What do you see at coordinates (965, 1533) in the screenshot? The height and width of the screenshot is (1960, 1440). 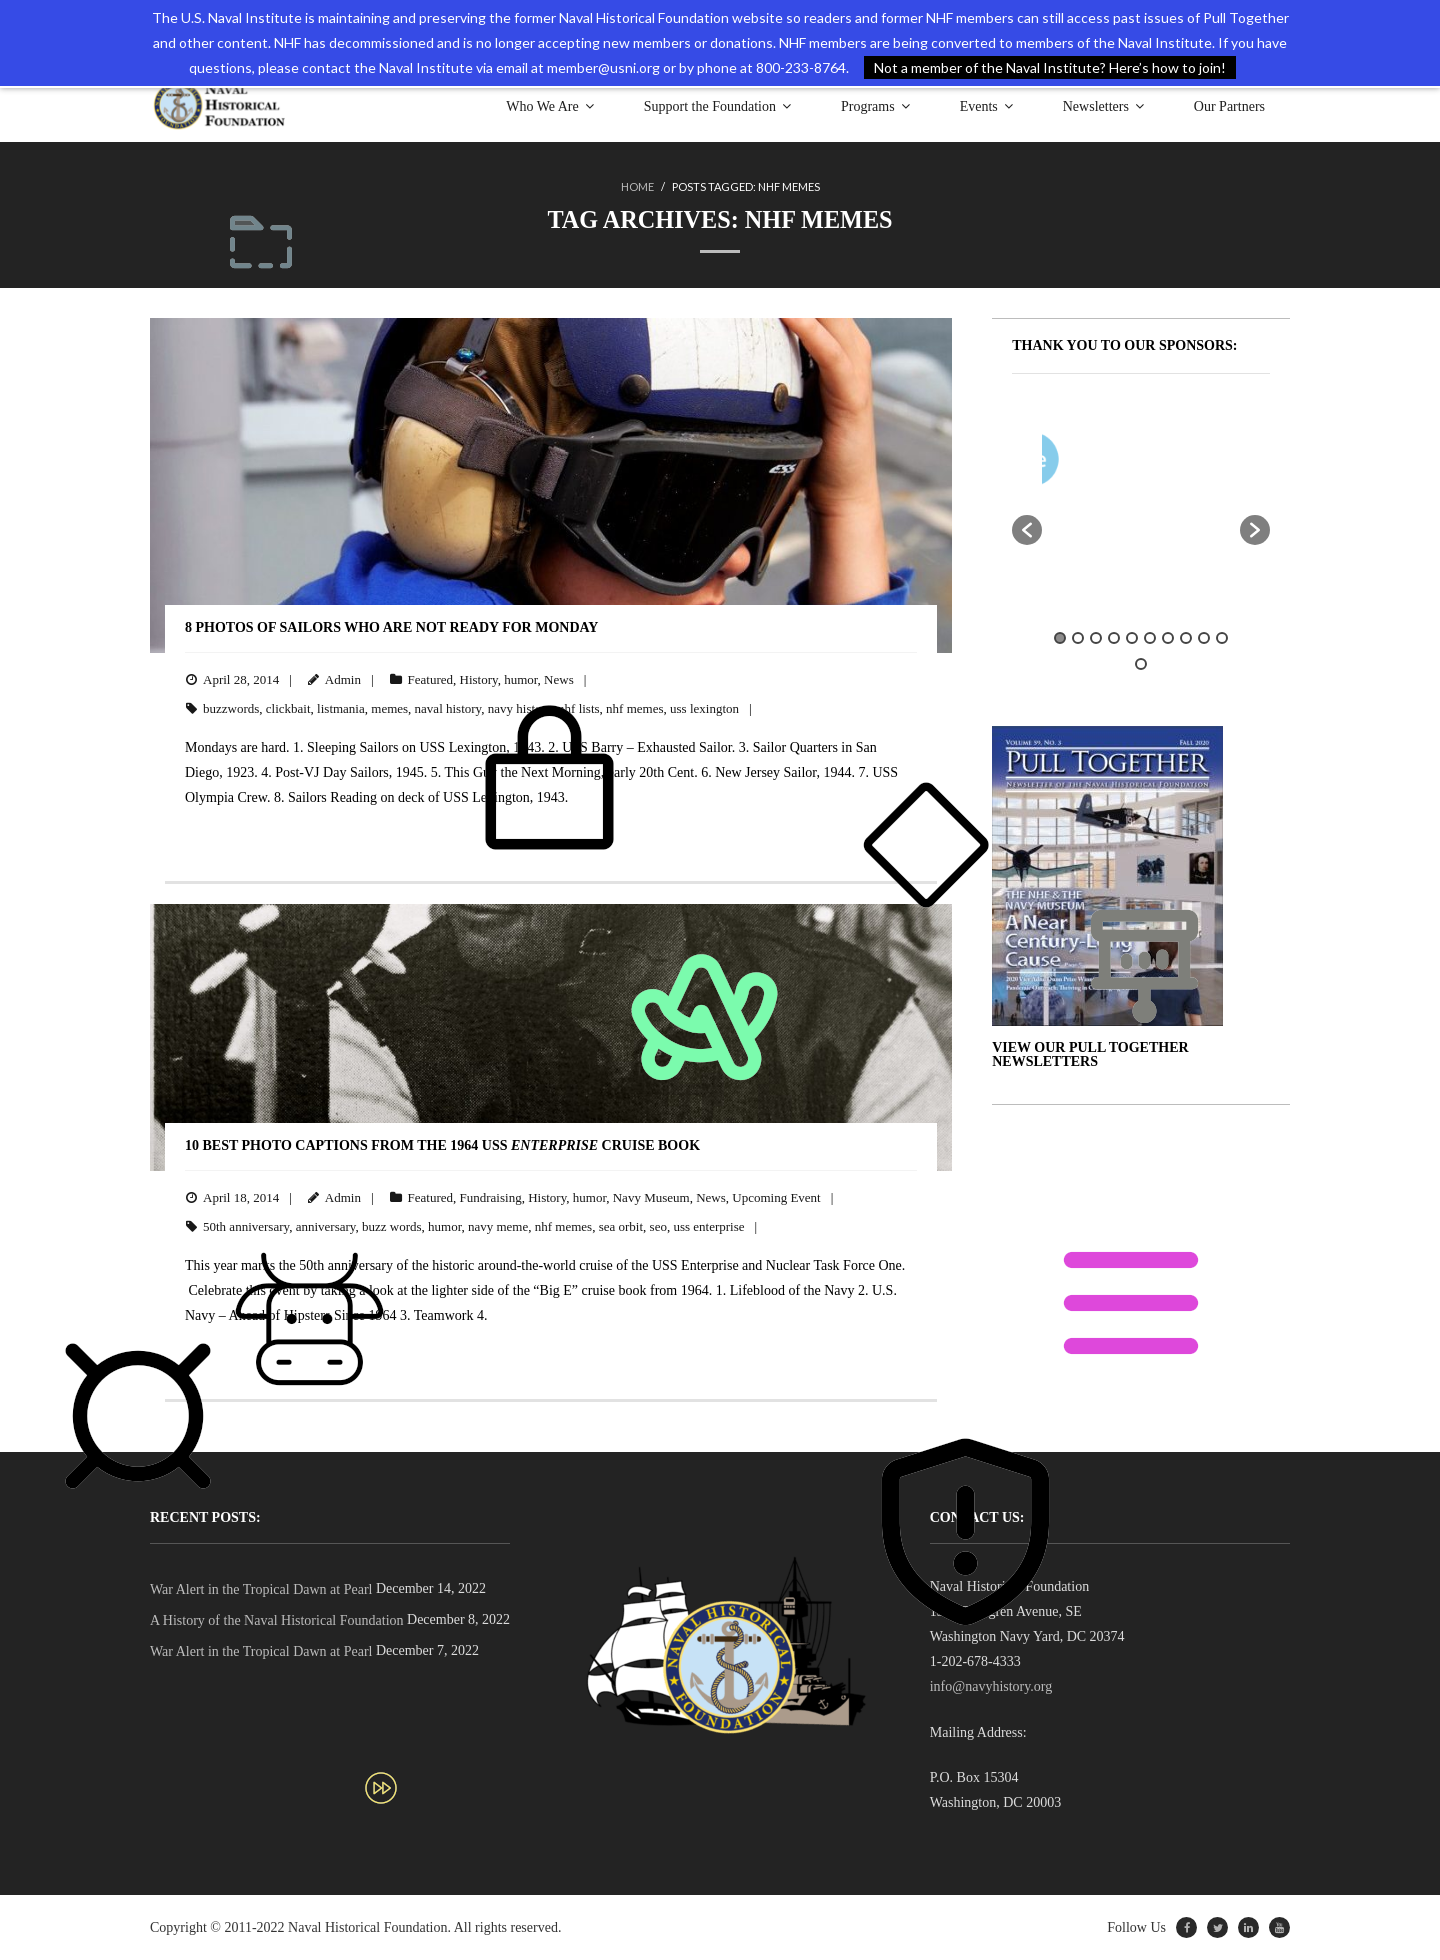 I see `view security or privacy settings` at bounding box center [965, 1533].